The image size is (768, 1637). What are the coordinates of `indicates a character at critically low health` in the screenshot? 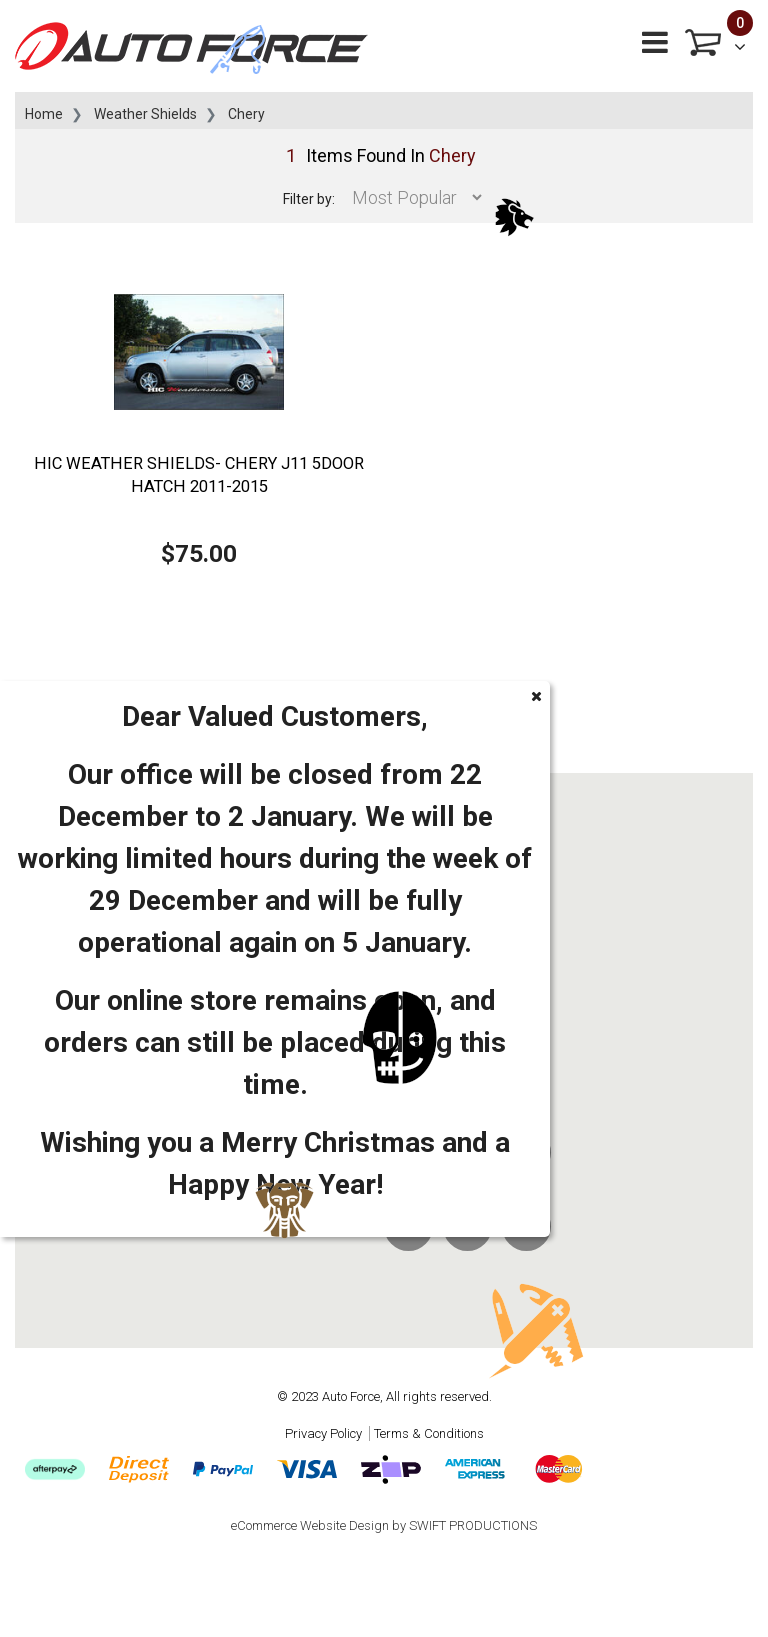 It's located at (400, 1037).